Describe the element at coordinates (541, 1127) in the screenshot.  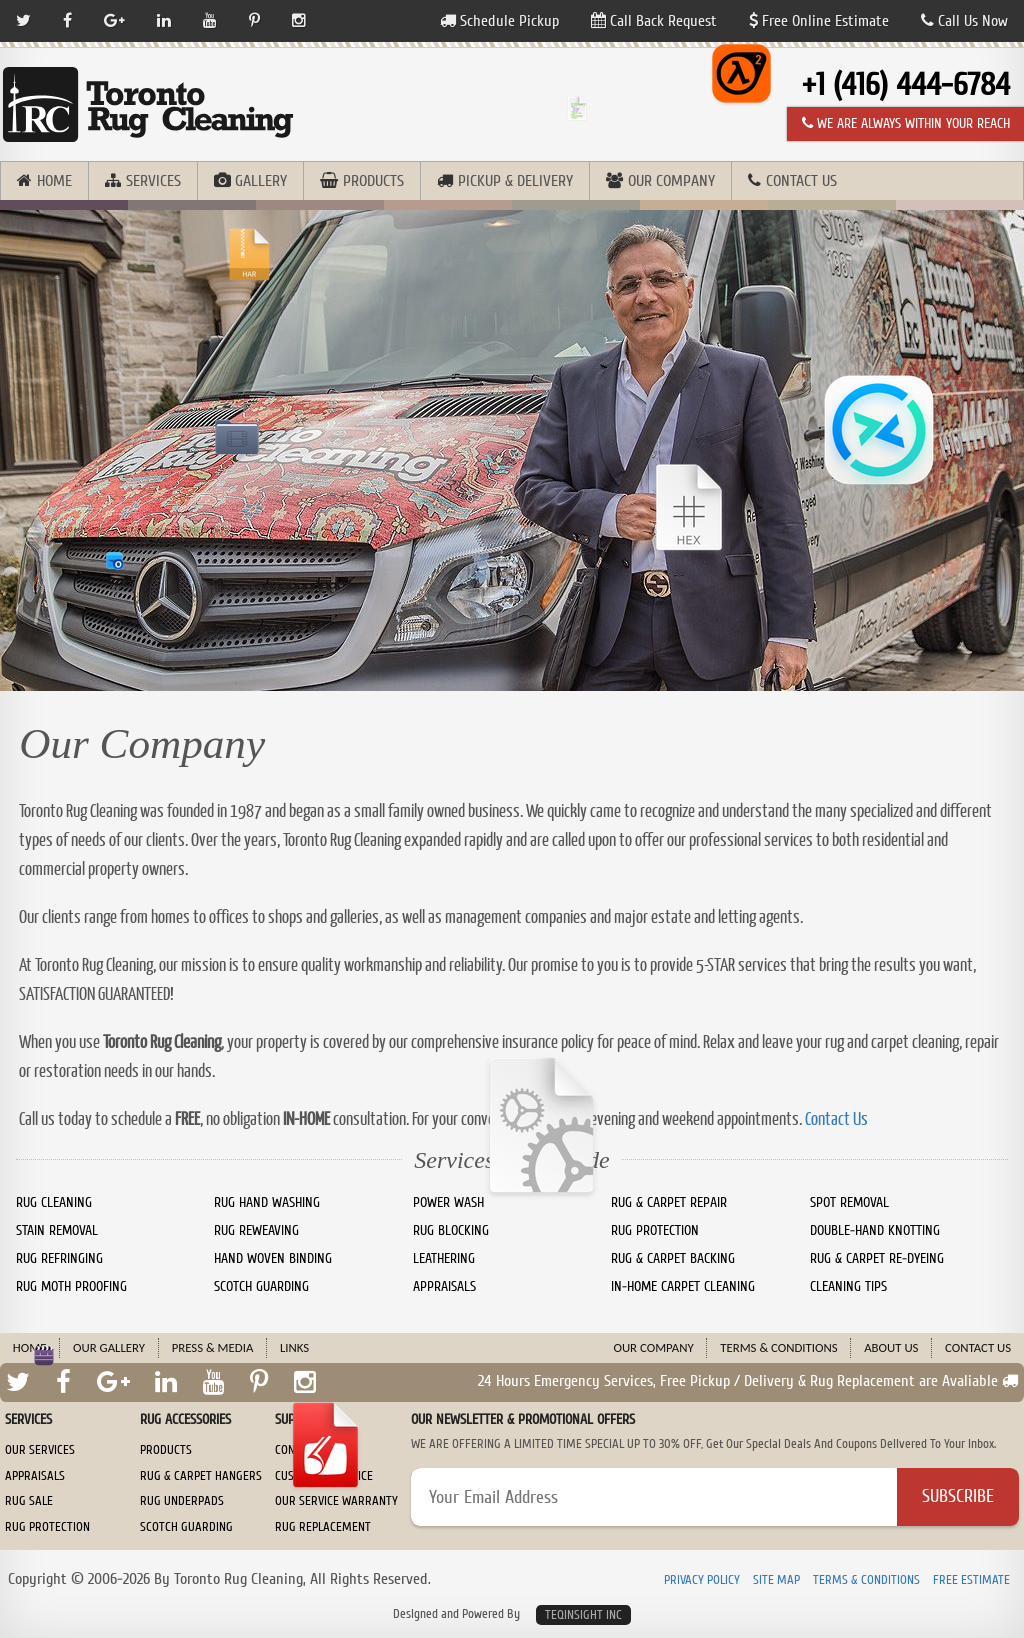
I see `shared library file used by system applications` at that location.